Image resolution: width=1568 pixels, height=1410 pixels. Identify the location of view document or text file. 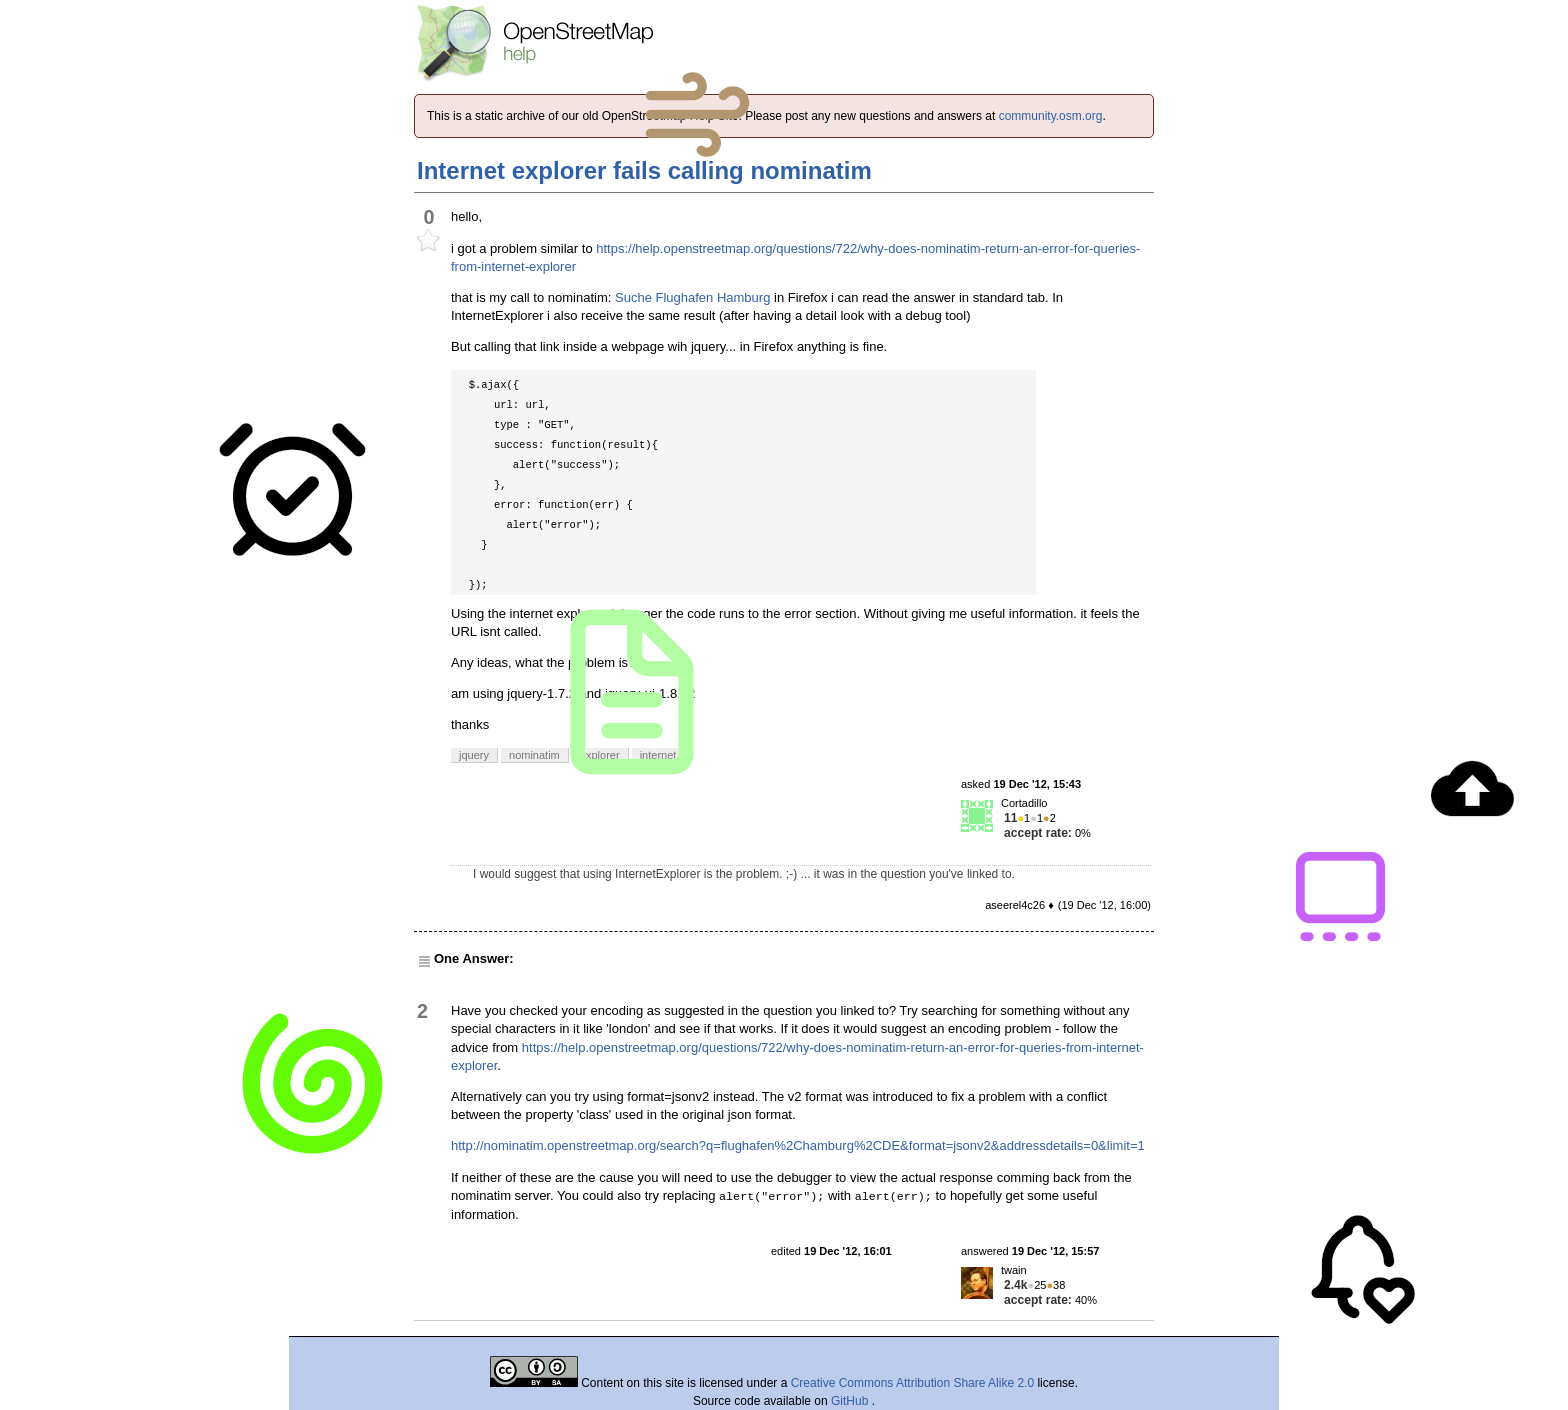
(632, 692).